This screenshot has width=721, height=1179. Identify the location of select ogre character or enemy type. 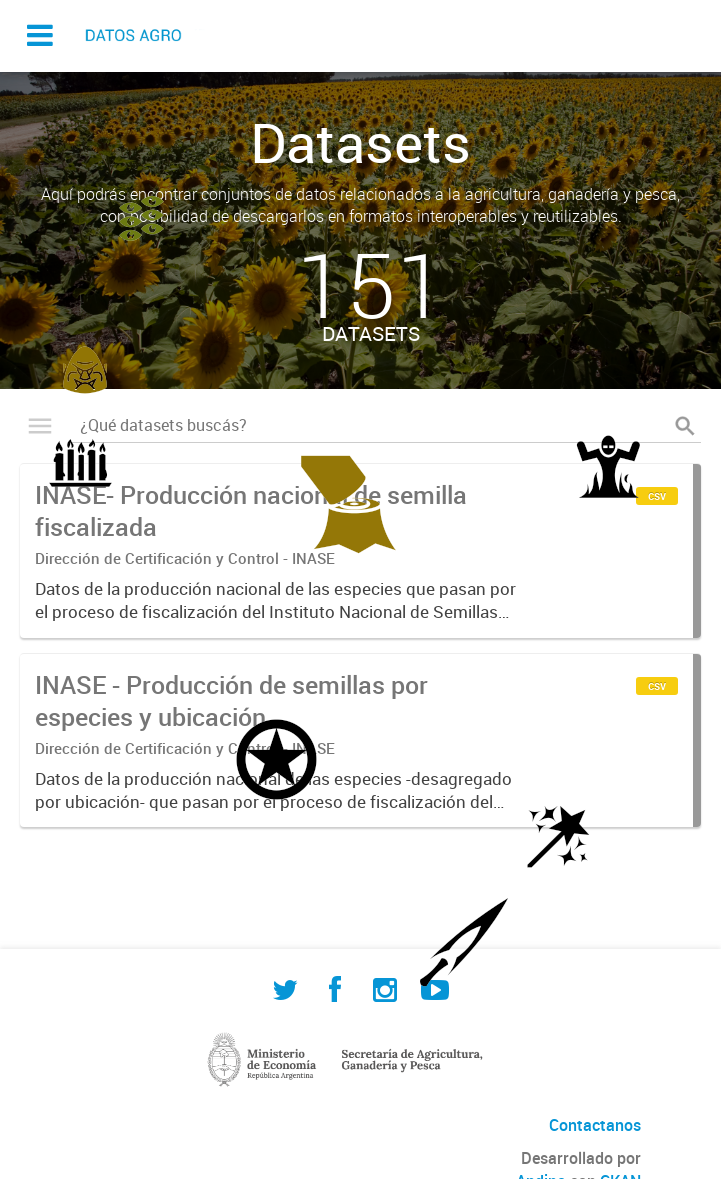
(85, 370).